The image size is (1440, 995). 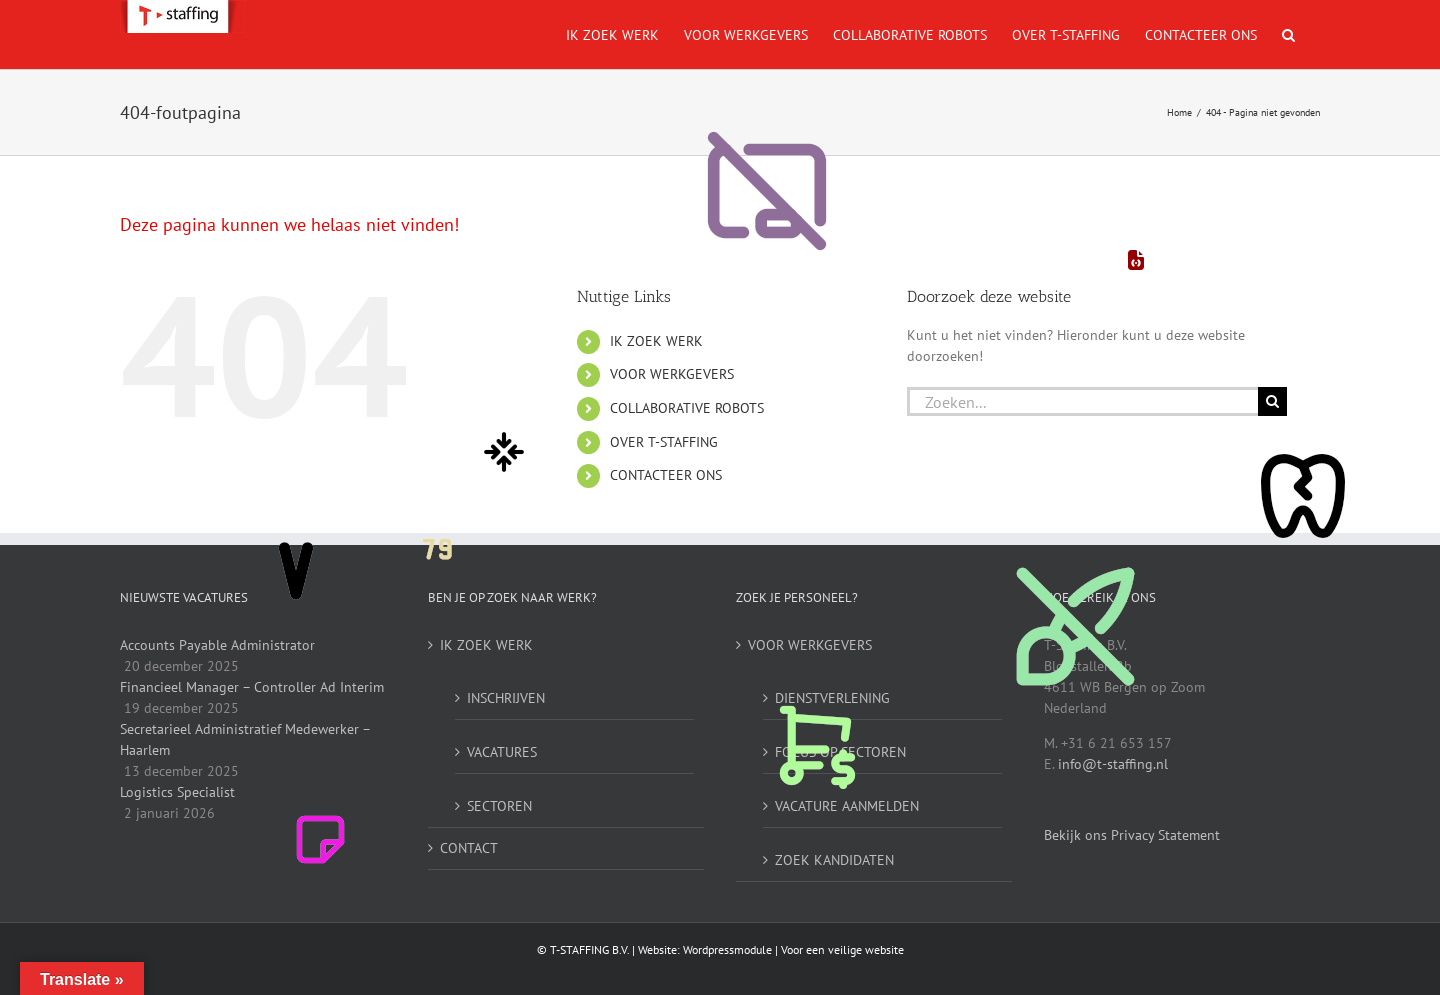 What do you see at coordinates (296, 571) in the screenshot?
I see `indicates a "v" keyboard shortcut or hotkey` at bounding box center [296, 571].